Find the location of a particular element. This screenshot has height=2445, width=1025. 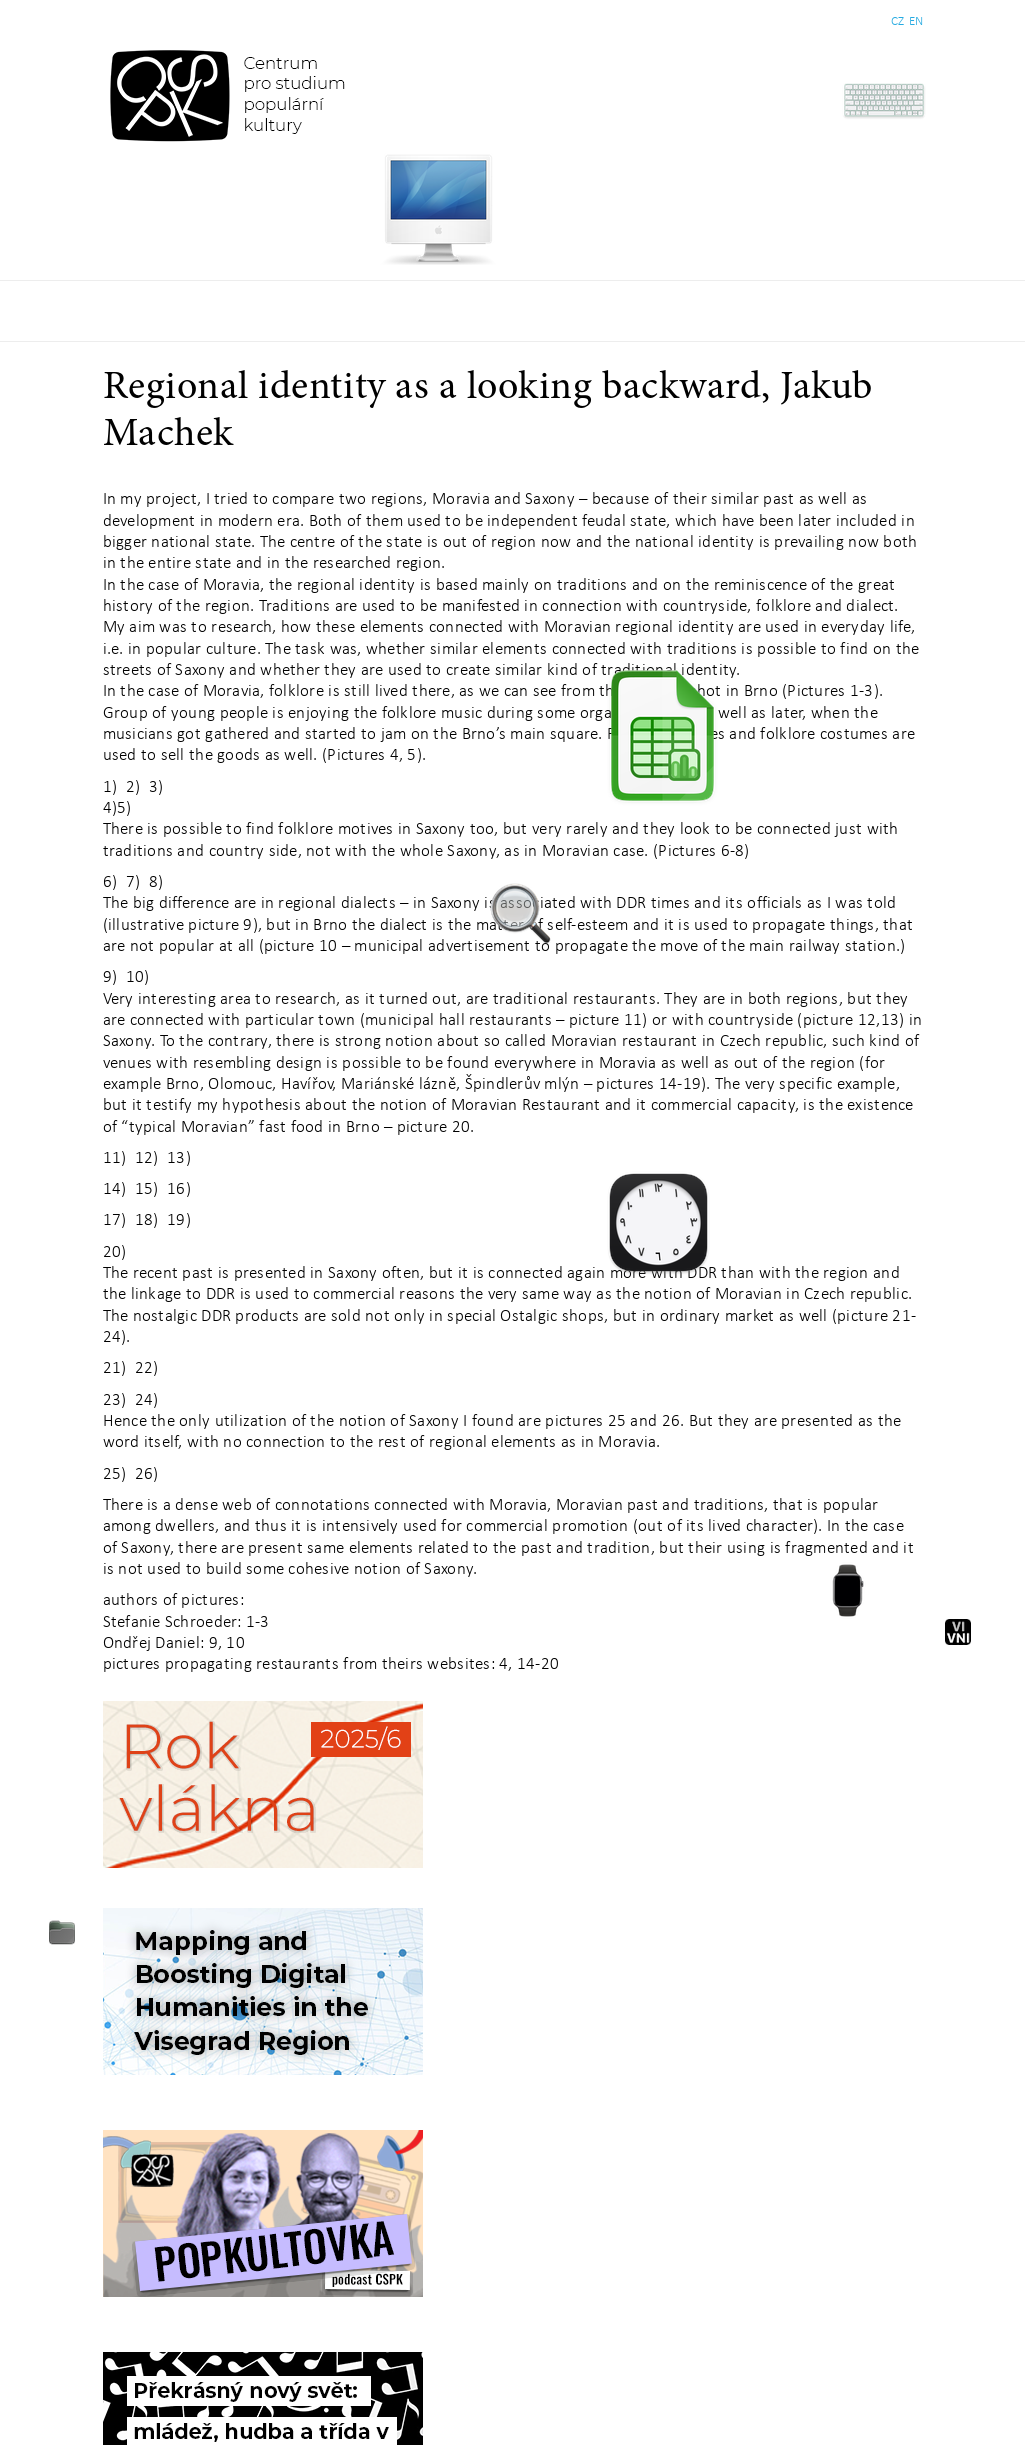

open spotlight search preferences is located at coordinates (520, 913).